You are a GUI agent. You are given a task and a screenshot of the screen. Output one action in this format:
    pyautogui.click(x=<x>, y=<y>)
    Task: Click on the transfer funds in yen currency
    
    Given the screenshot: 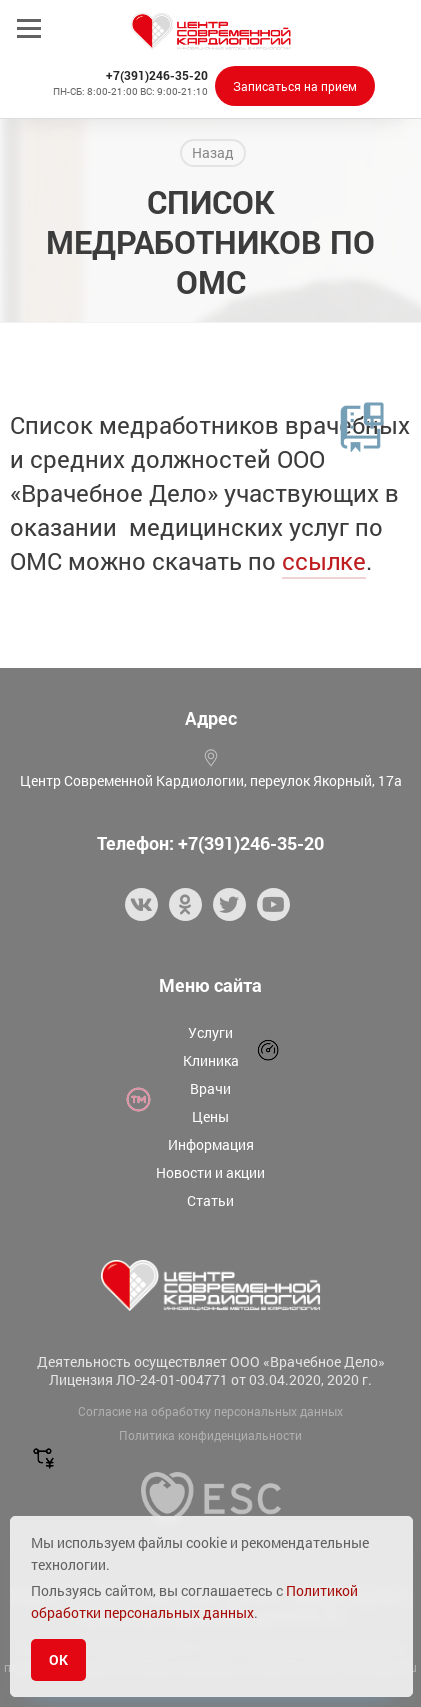 What is the action you would take?
    pyautogui.click(x=43, y=1458)
    